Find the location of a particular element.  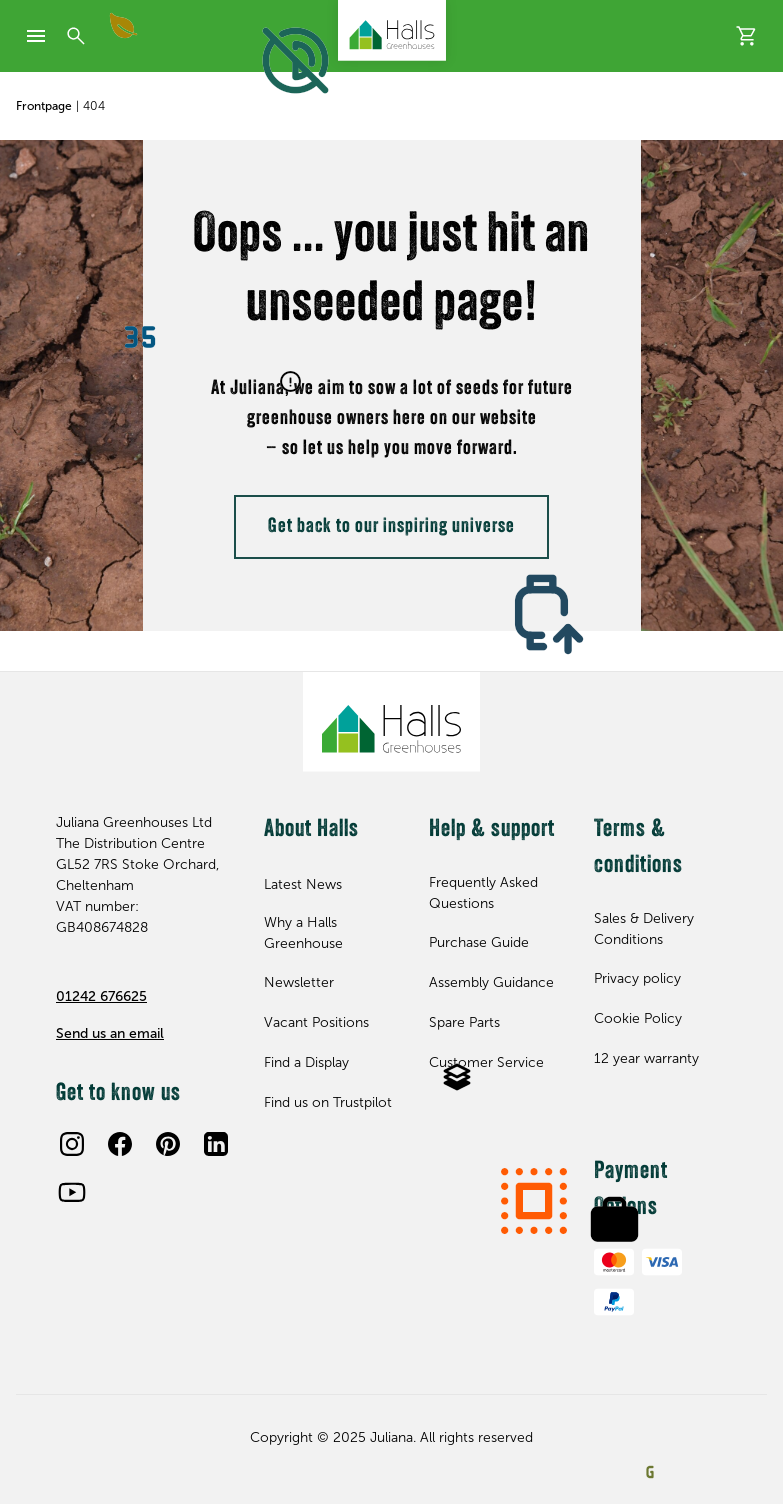

send layer to back is located at coordinates (457, 1077).